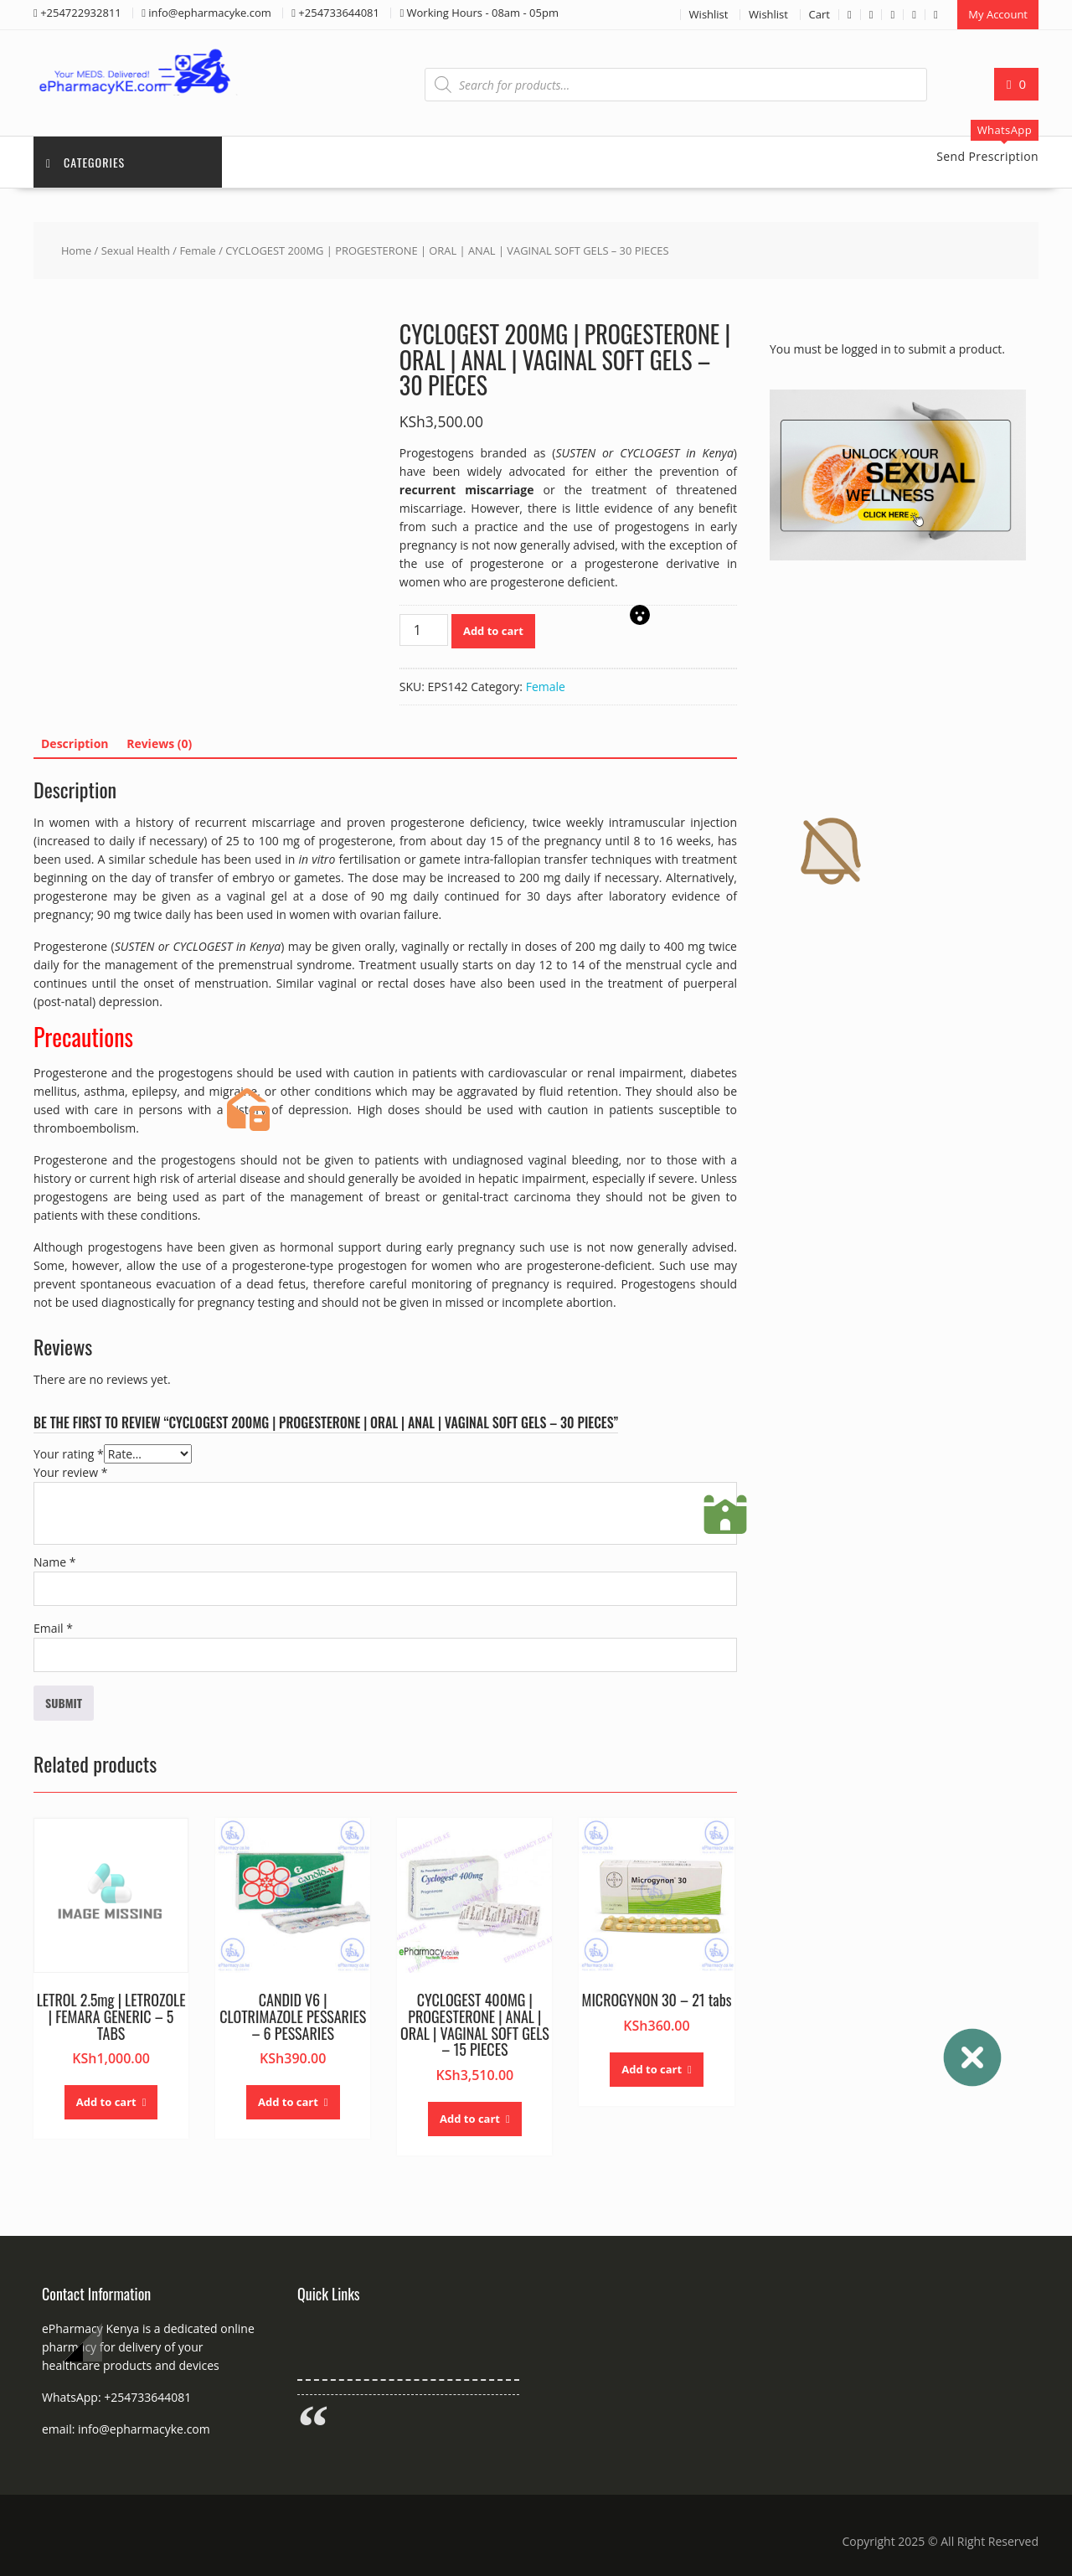 The height and width of the screenshot is (2576, 1072). What do you see at coordinates (83, 2342) in the screenshot?
I see `indicates weak cellular signal strength` at bounding box center [83, 2342].